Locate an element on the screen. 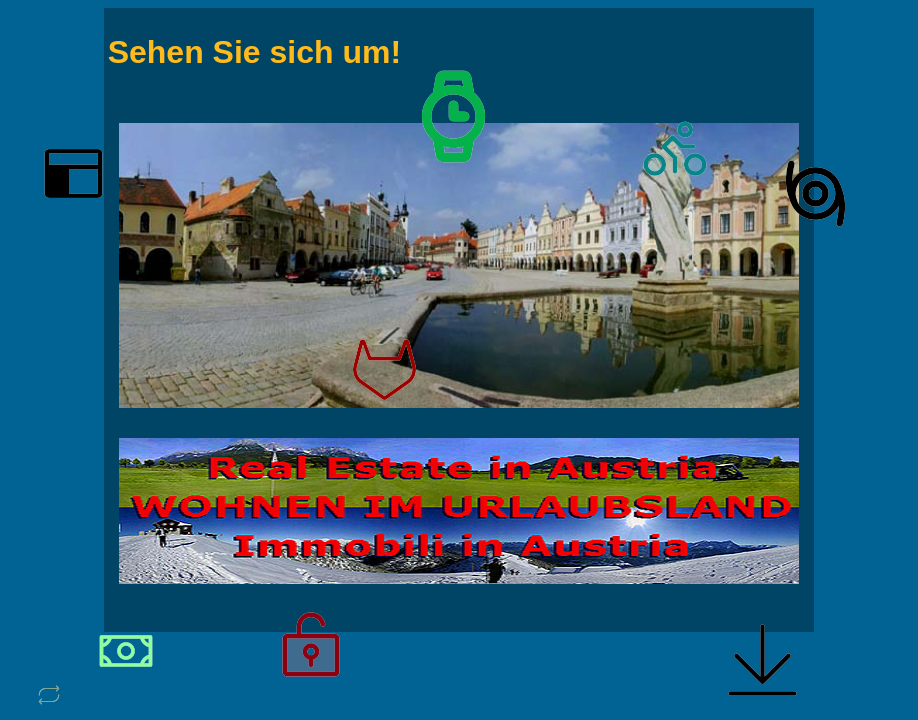 The height and width of the screenshot is (720, 918). toggle repeat mode for media playback is located at coordinates (49, 695).